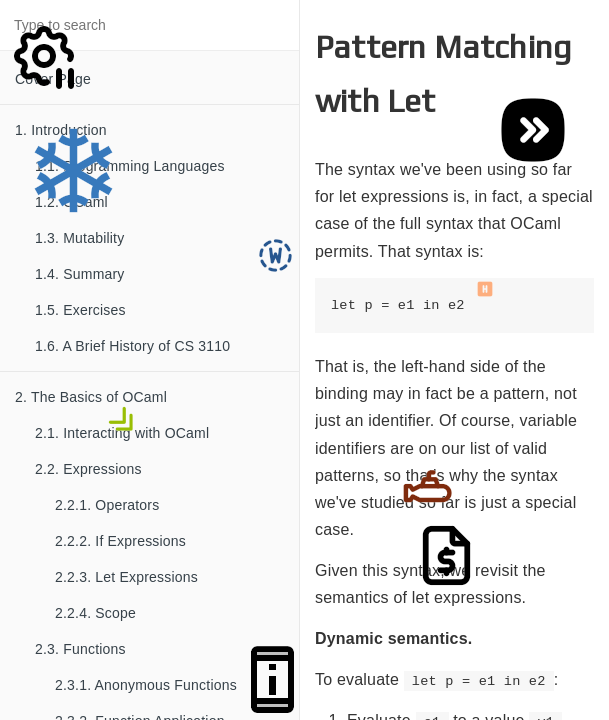 The width and height of the screenshot is (609, 720). I want to click on move or resize toward bottom-right corner, so click(122, 420).